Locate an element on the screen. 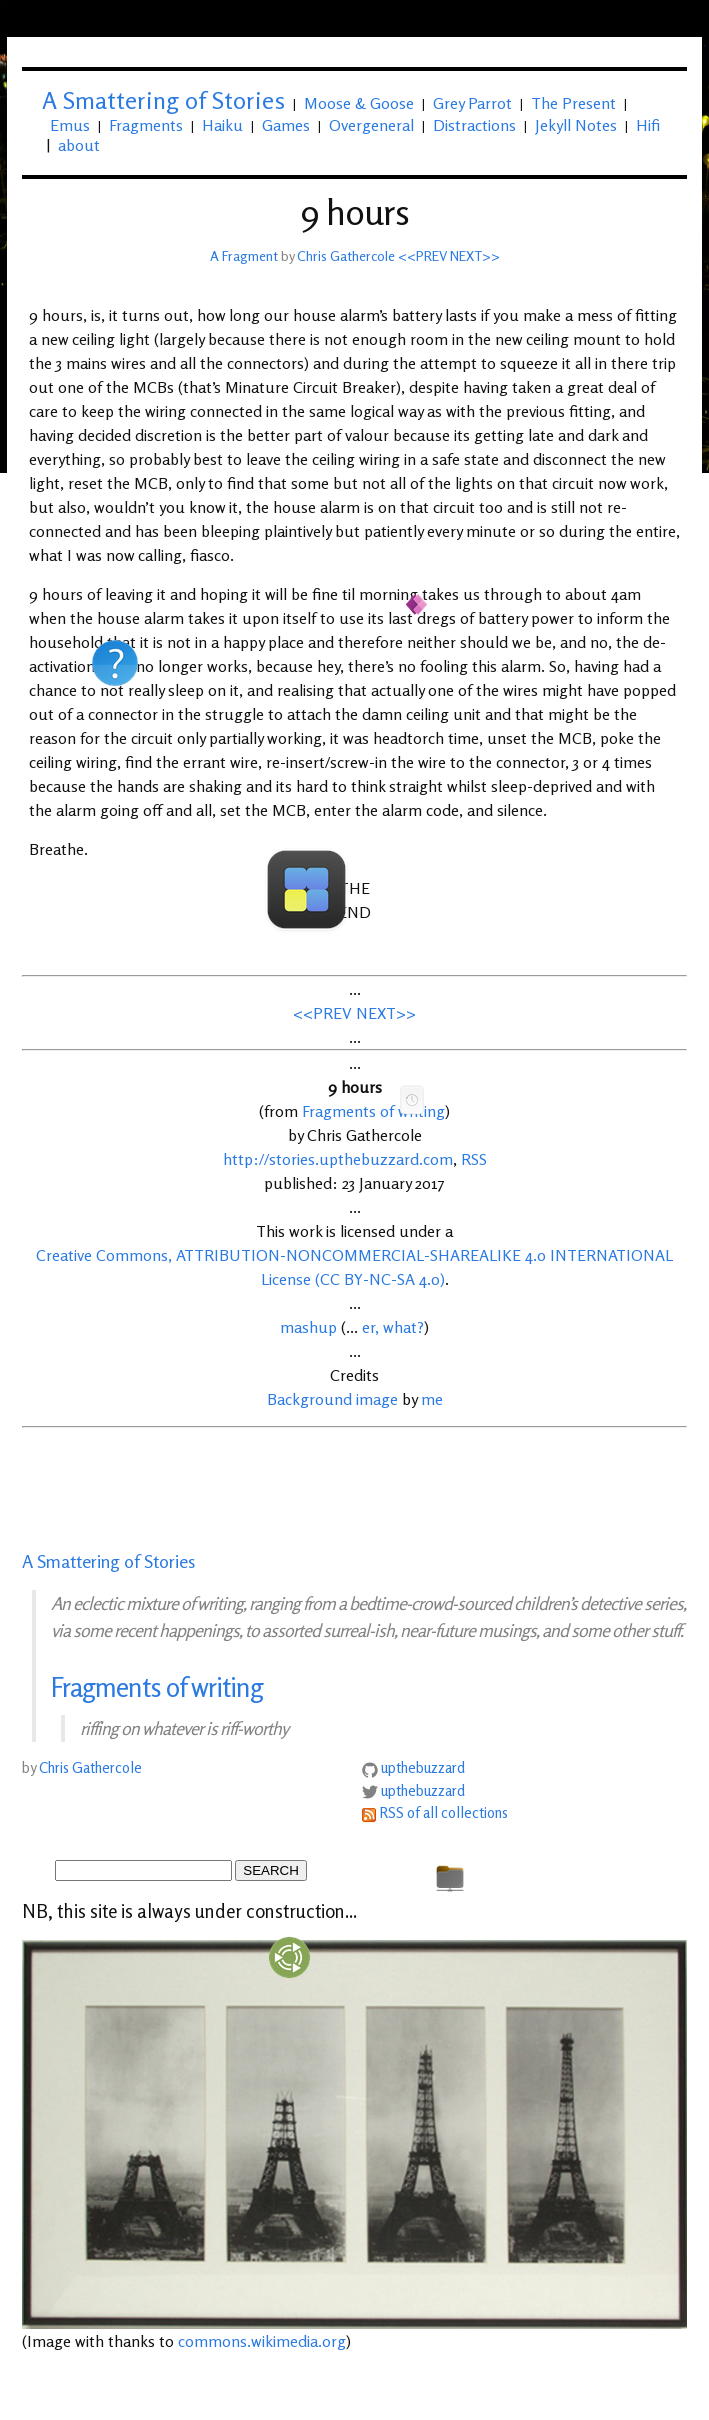 The height and width of the screenshot is (2420, 709). launch swell foop puzzle game is located at coordinates (306, 889).